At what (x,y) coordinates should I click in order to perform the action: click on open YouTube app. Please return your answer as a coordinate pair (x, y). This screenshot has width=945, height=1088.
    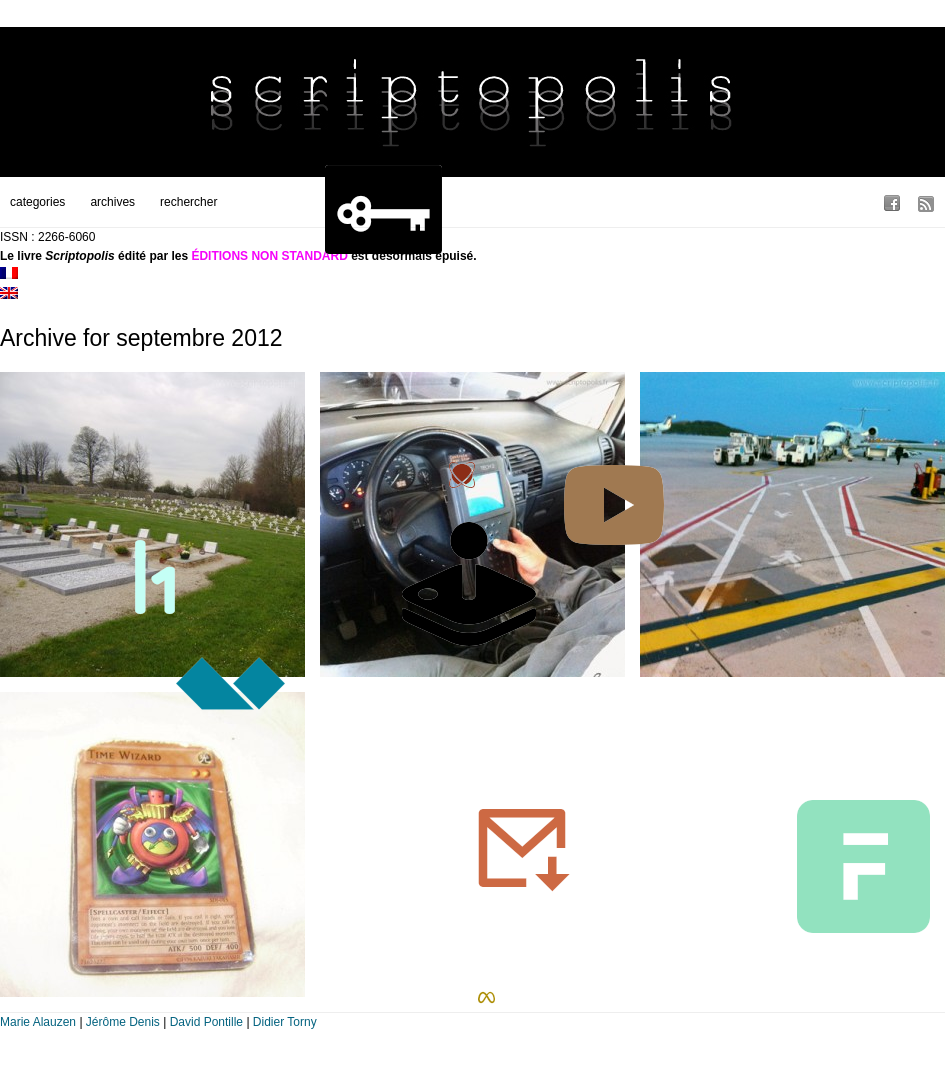
    Looking at the image, I should click on (614, 505).